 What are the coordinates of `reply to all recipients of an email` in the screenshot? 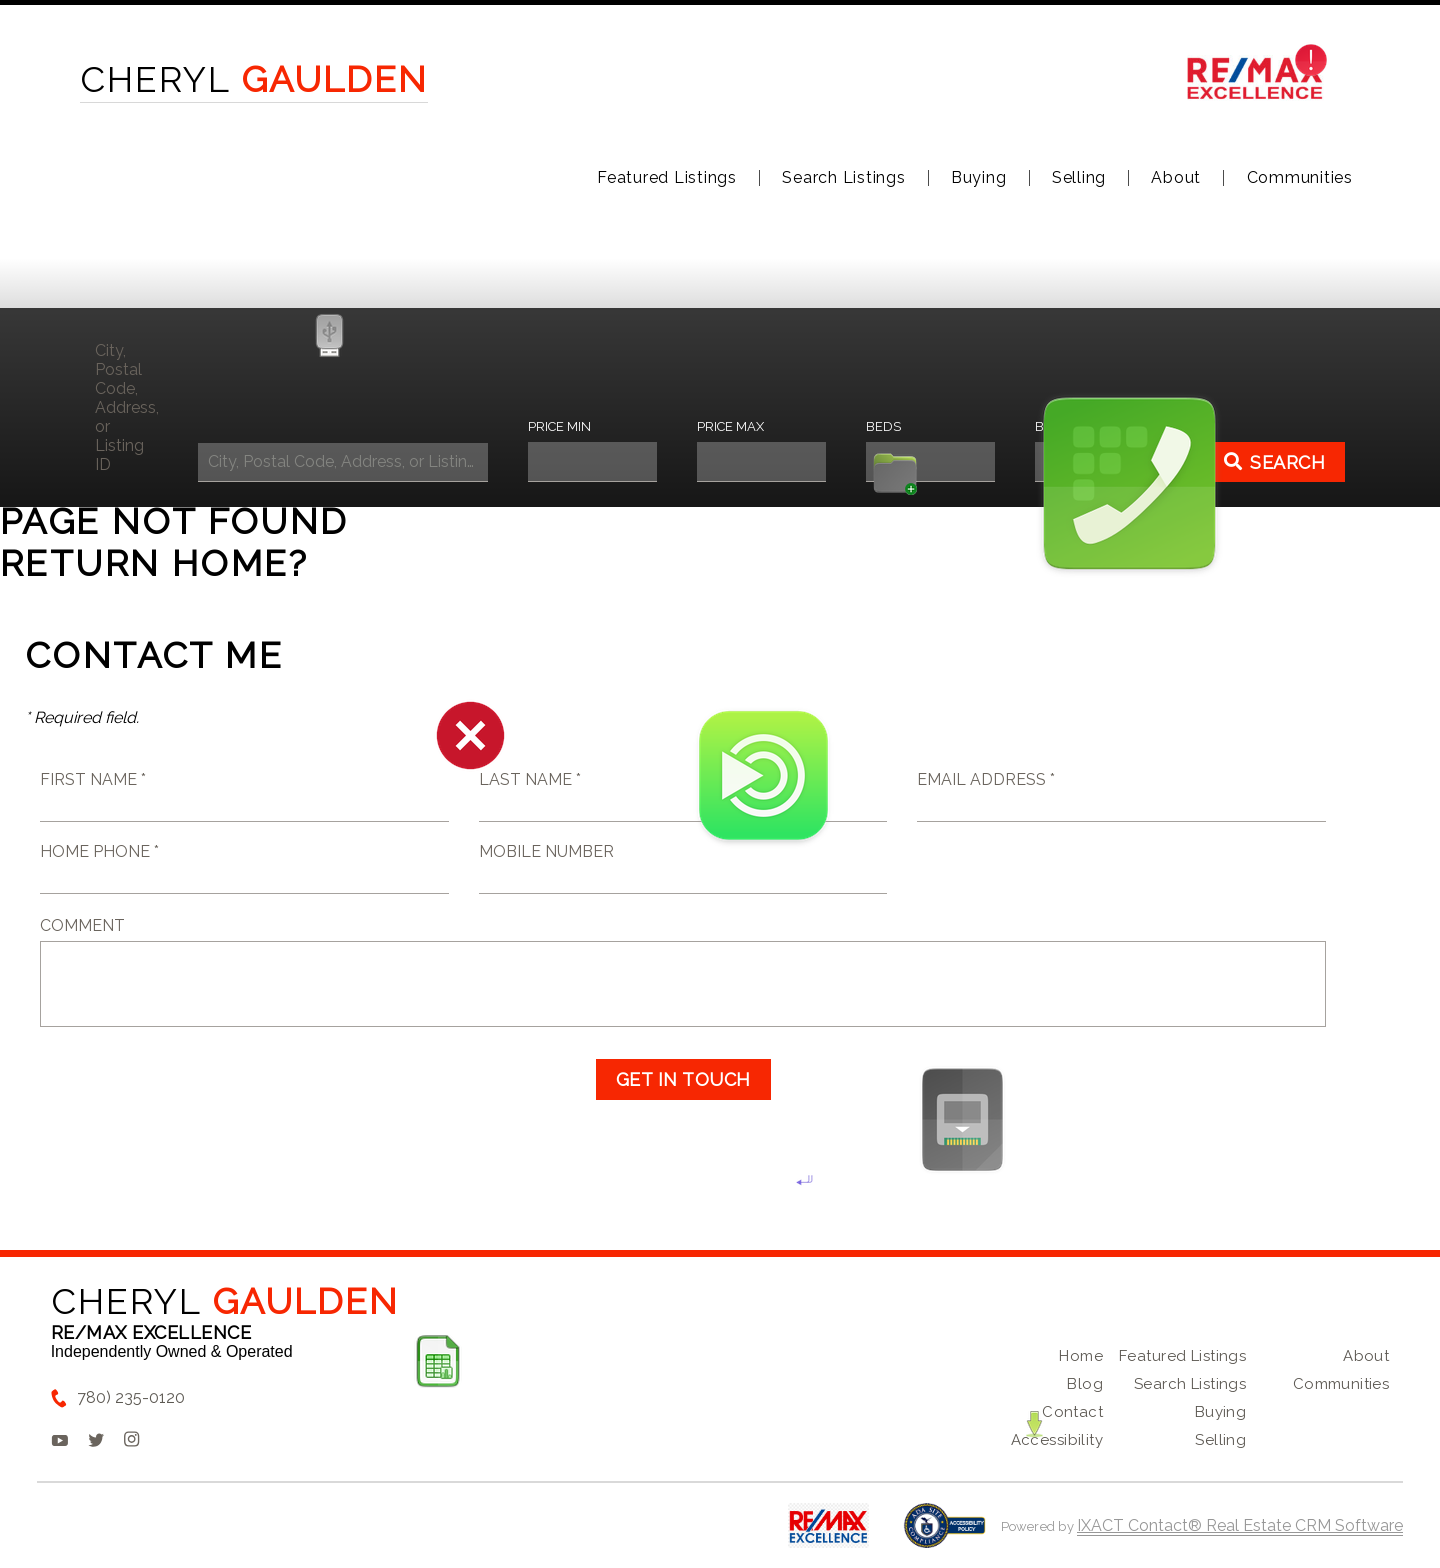 It's located at (804, 1179).